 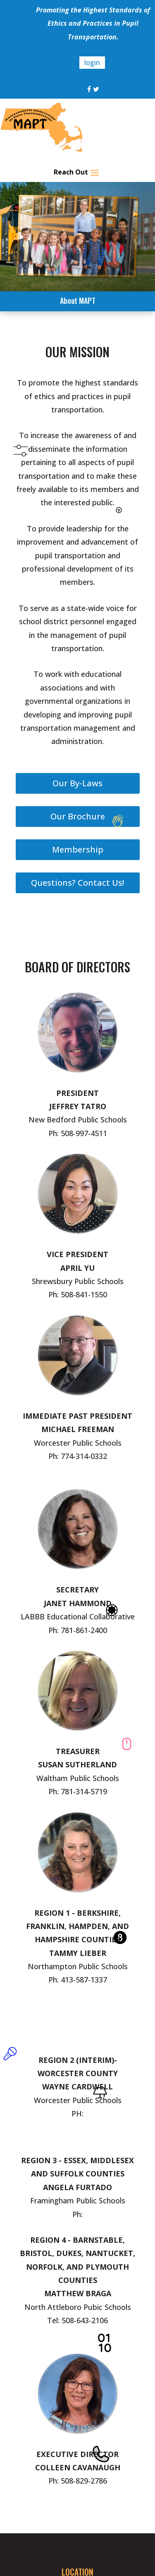 What do you see at coordinates (119, 510) in the screenshot?
I see `indicates a verified status or account` at bounding box center [119, 510].